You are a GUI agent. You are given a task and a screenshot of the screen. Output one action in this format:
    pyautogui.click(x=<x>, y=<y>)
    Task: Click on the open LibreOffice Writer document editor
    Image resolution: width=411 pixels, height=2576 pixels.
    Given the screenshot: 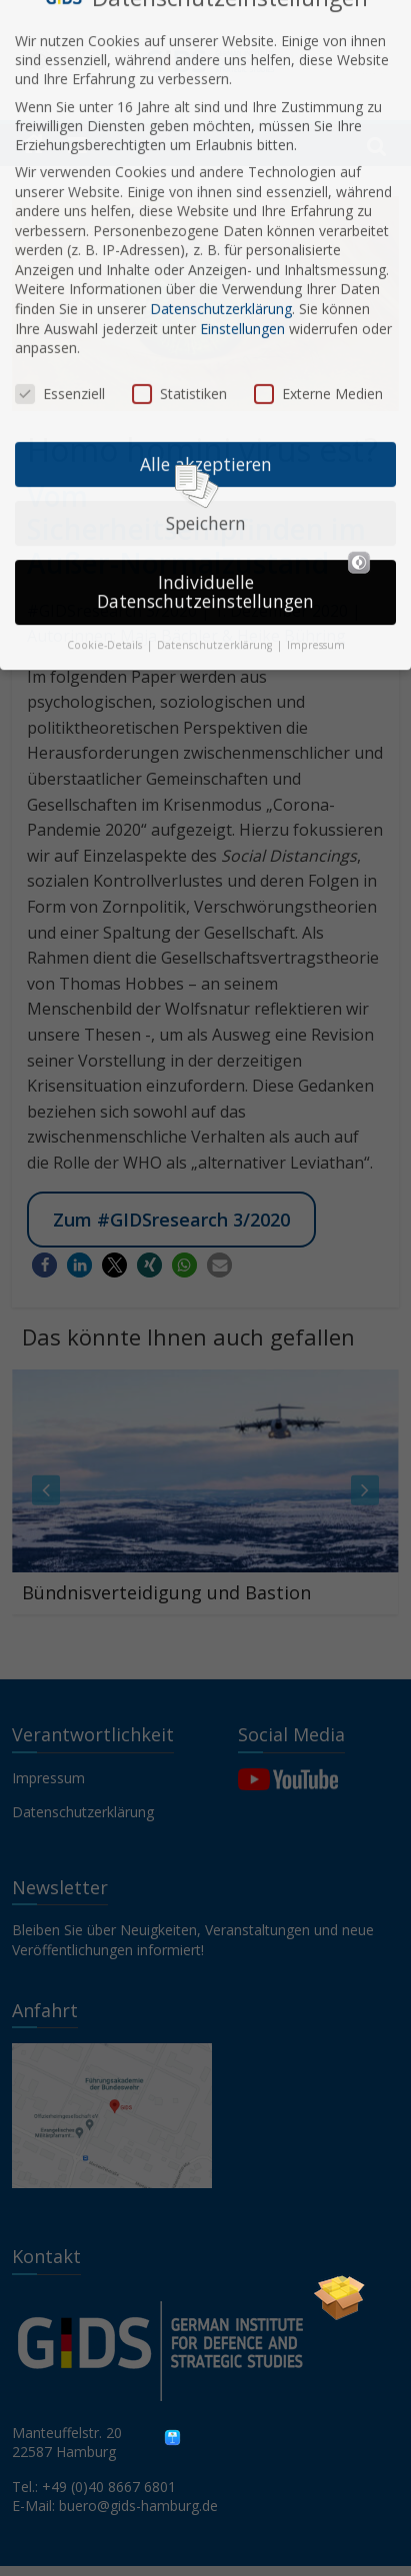 What is the action you would take?
    pyautogui.click(x=172, y=2437)
    